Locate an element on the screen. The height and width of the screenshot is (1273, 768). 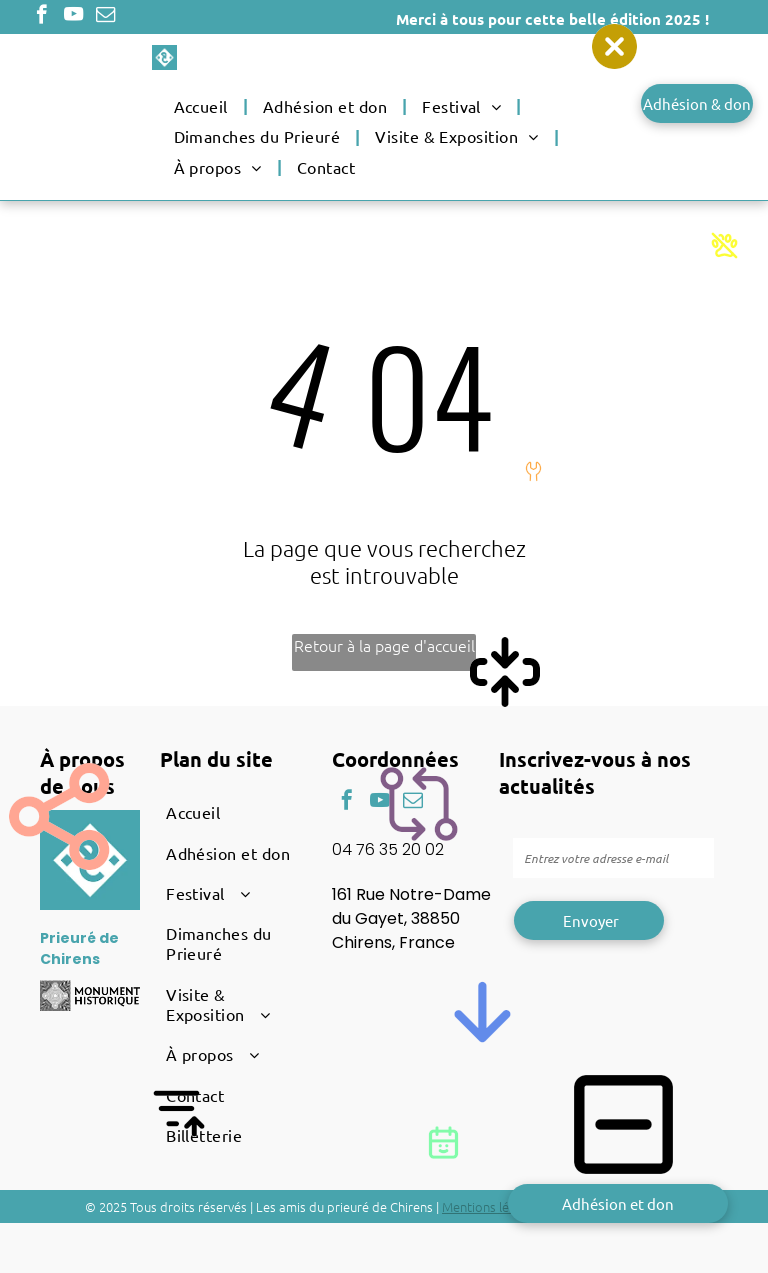
share content to other apps or platforms is located at coordinates (62, 816).